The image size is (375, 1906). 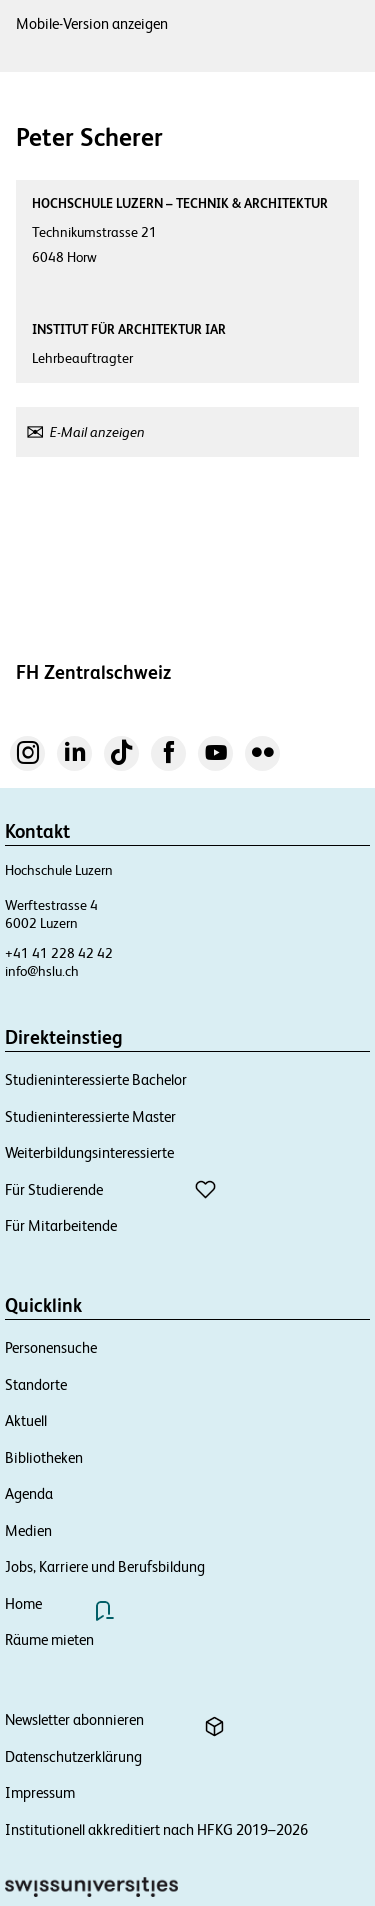 I want to click on add item to favorites, so click(x=205, y=1189).